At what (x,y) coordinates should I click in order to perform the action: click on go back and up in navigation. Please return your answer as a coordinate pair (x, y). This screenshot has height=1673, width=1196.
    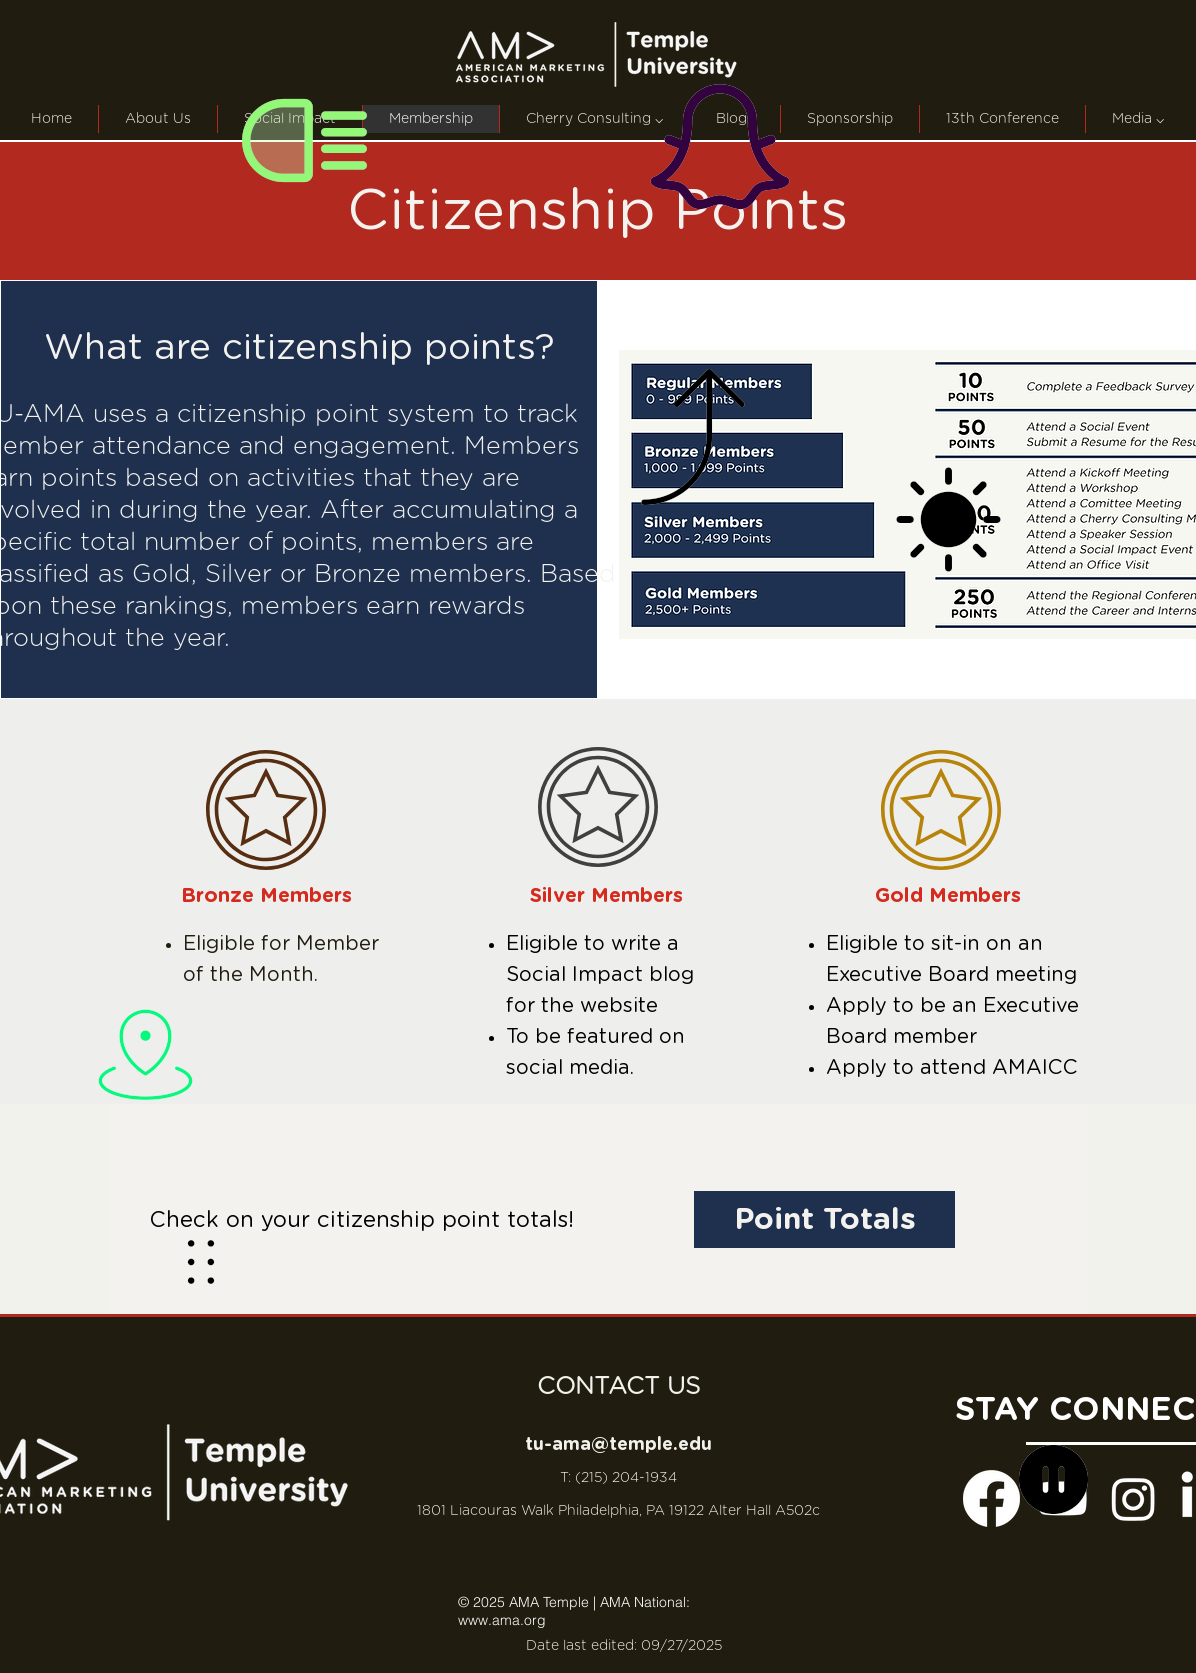
    Looking at the image, I should click on (693, 437).